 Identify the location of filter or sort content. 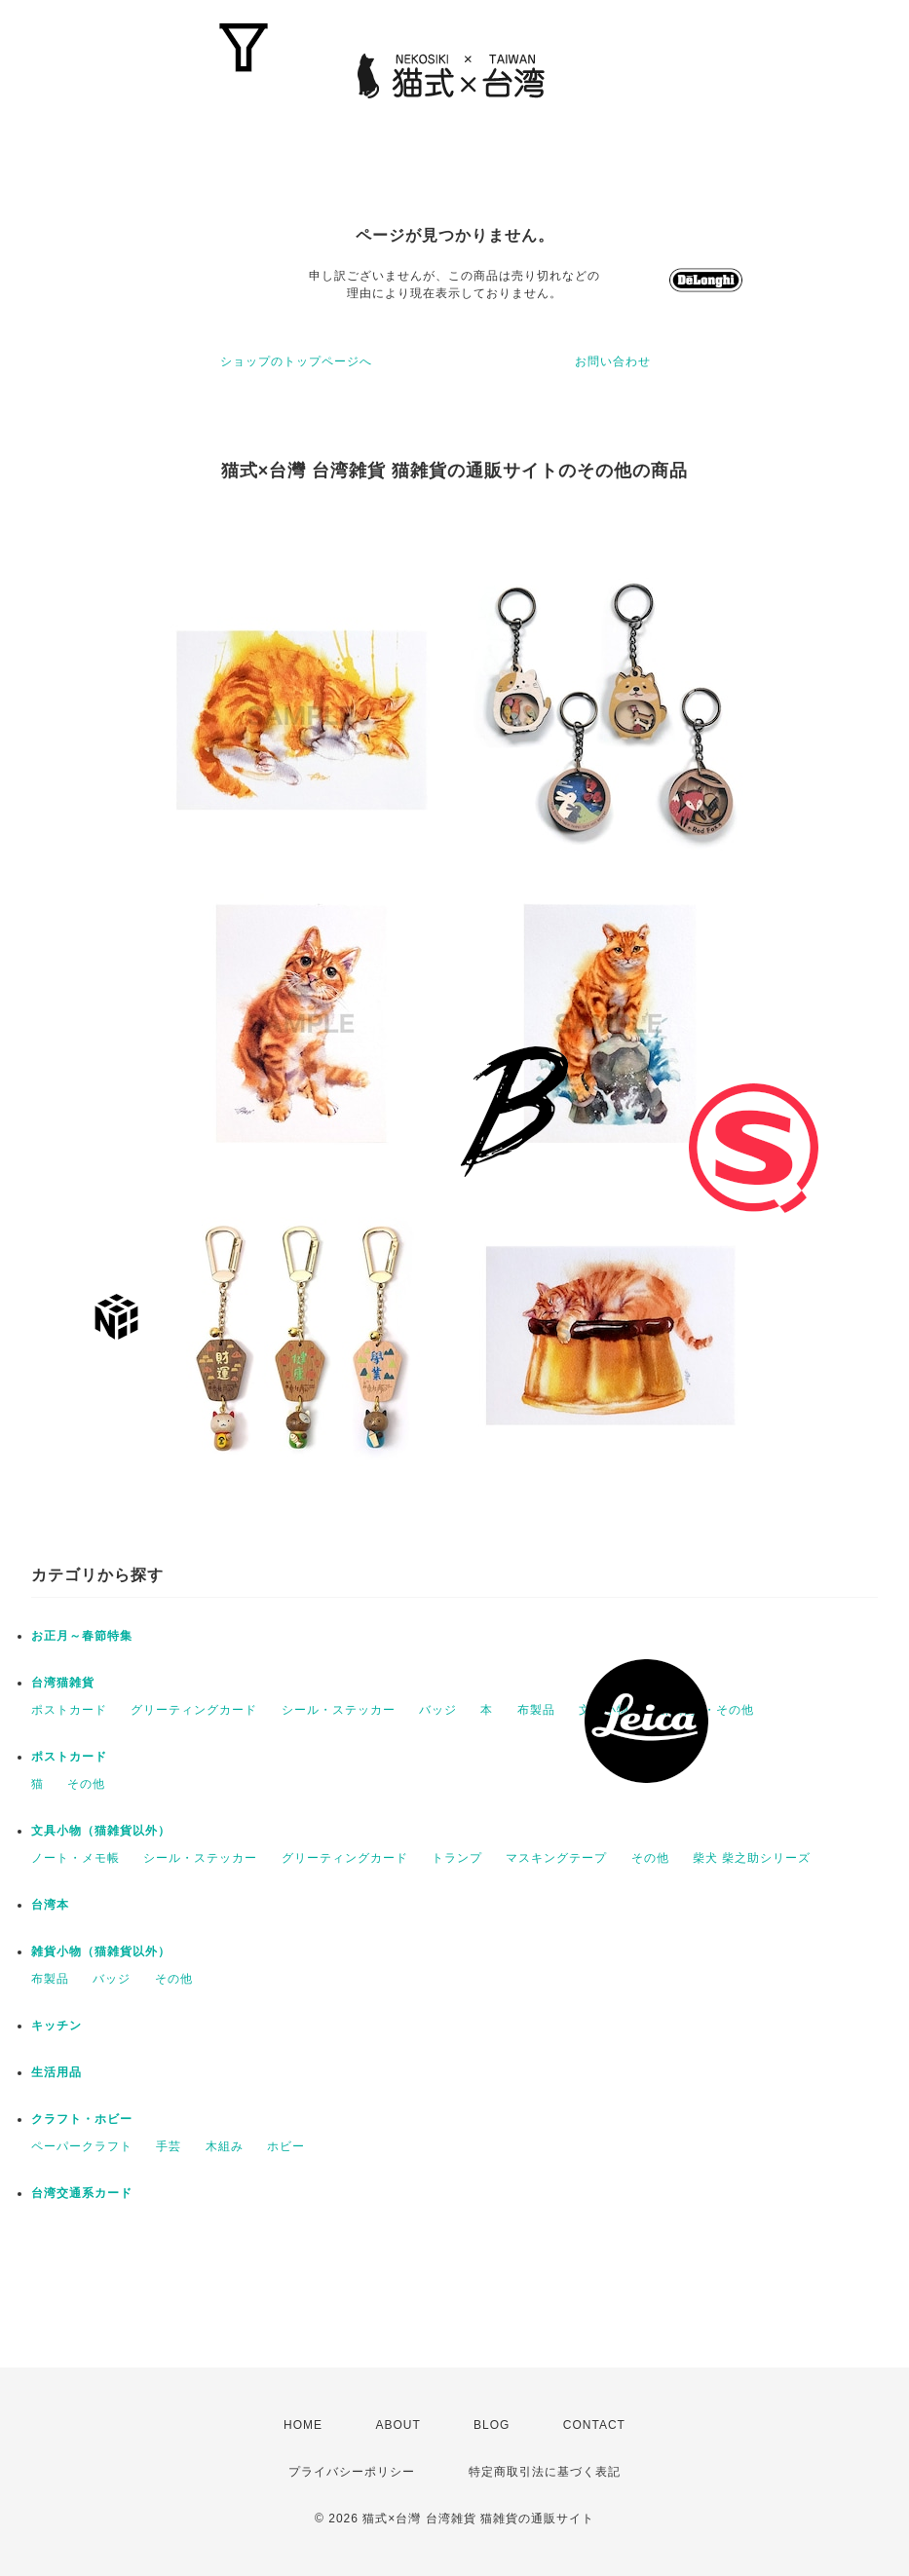
(244, 45).